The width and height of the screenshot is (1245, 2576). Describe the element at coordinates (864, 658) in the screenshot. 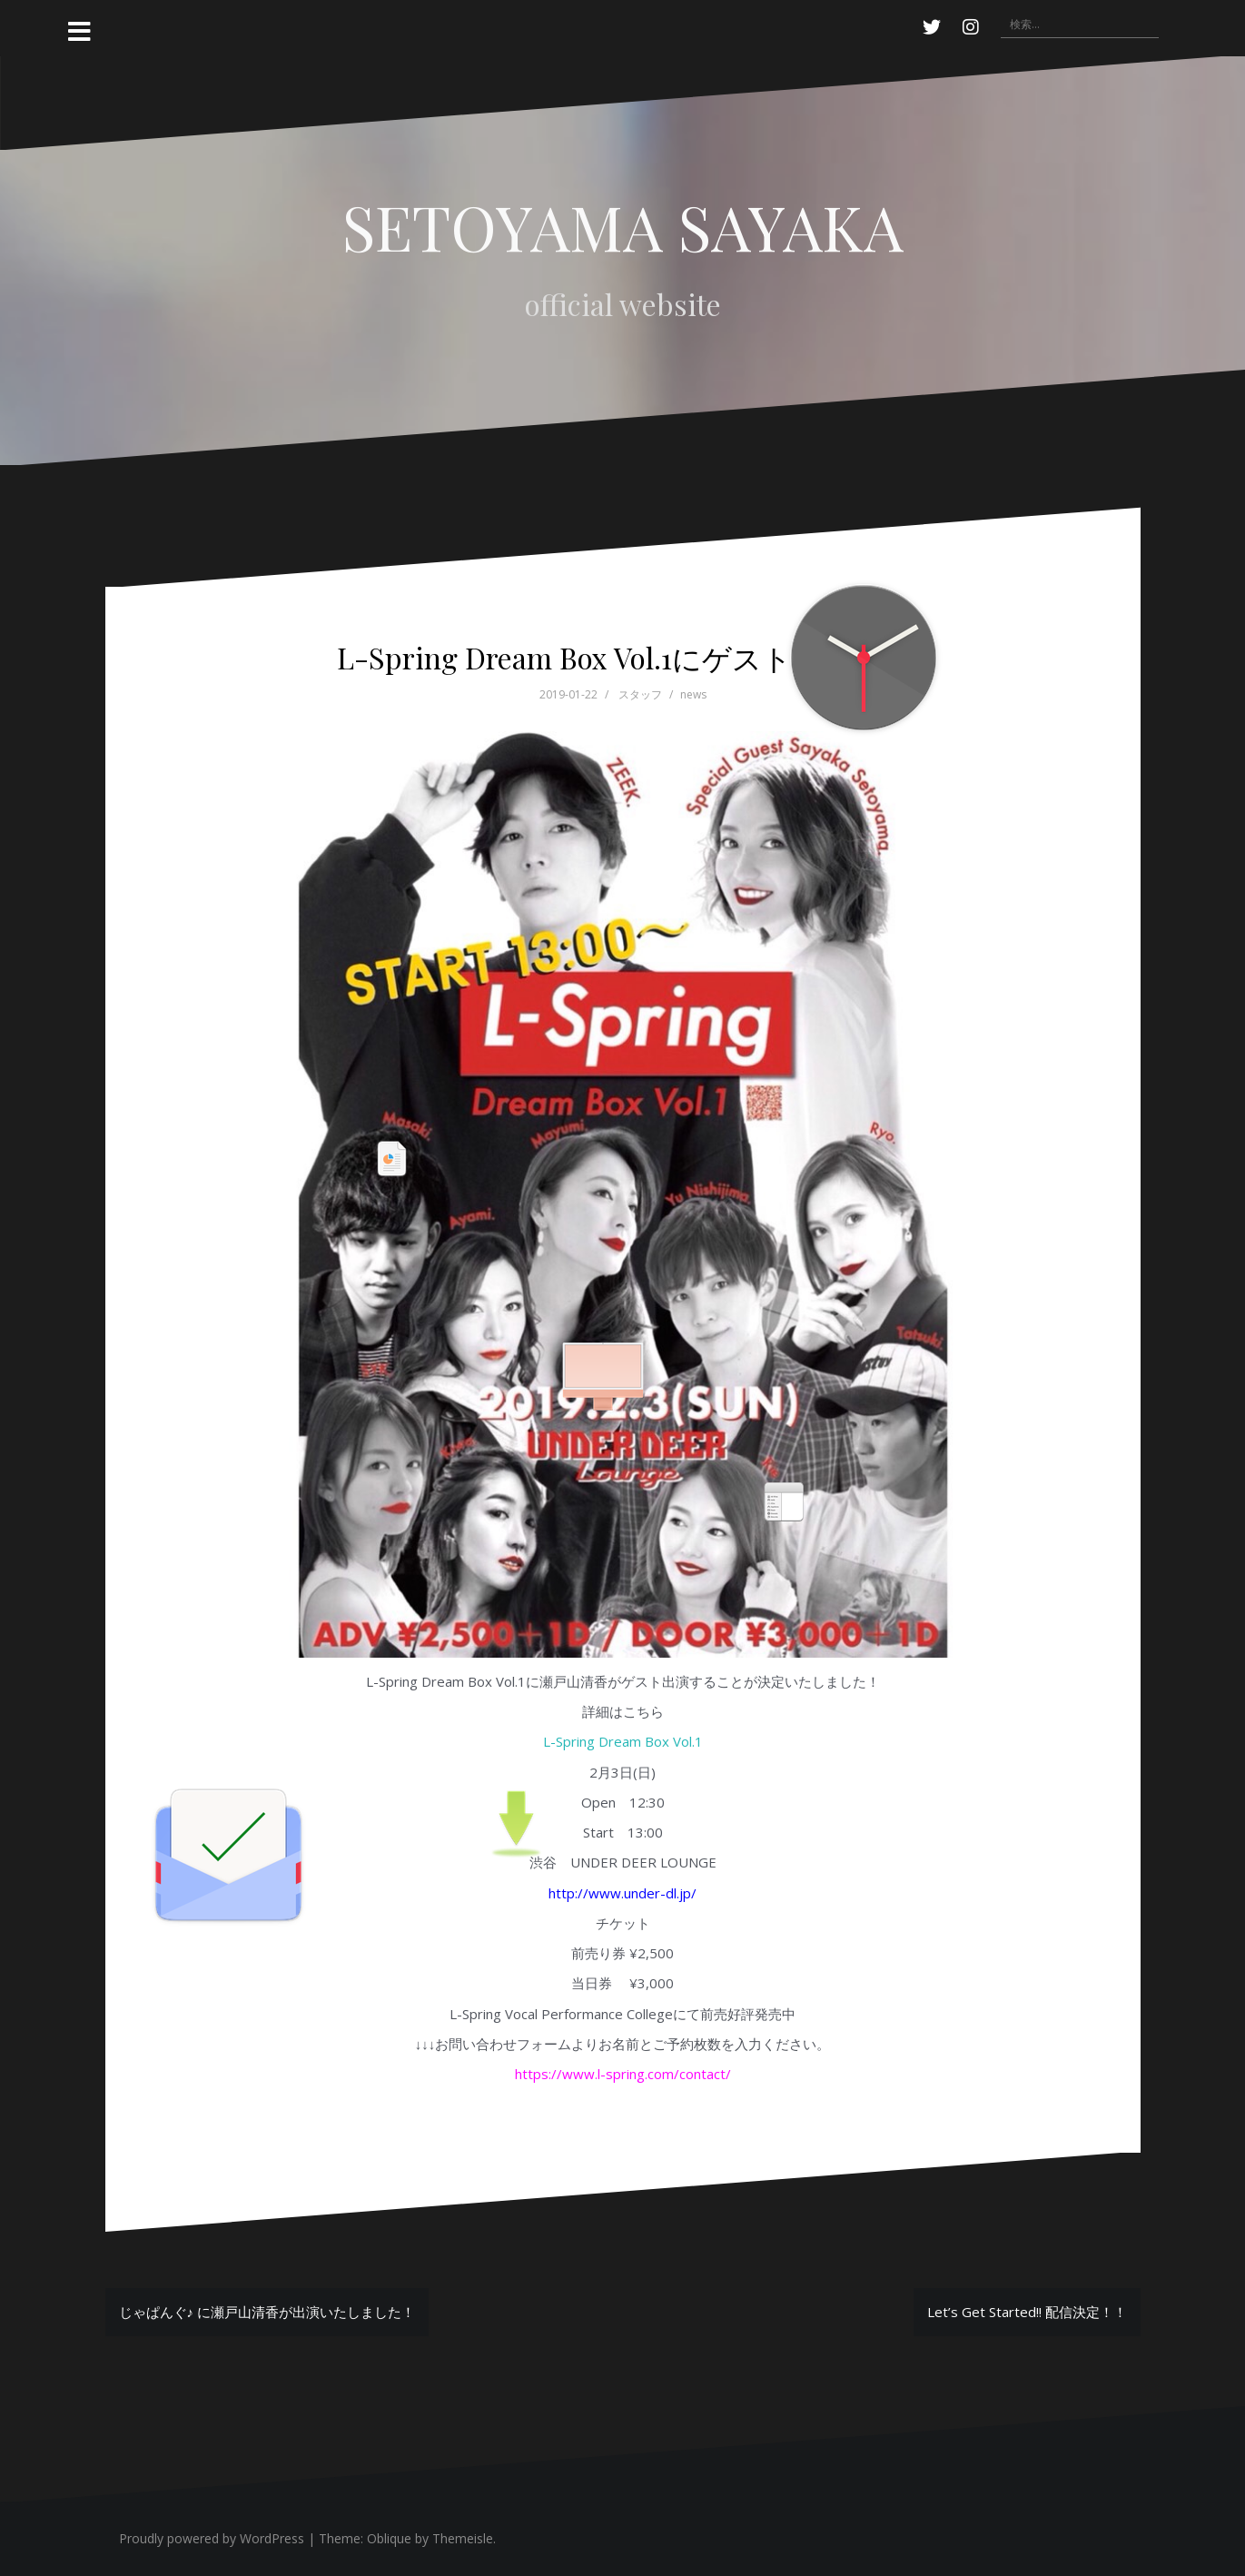

I see `open the clocks app` at that location.